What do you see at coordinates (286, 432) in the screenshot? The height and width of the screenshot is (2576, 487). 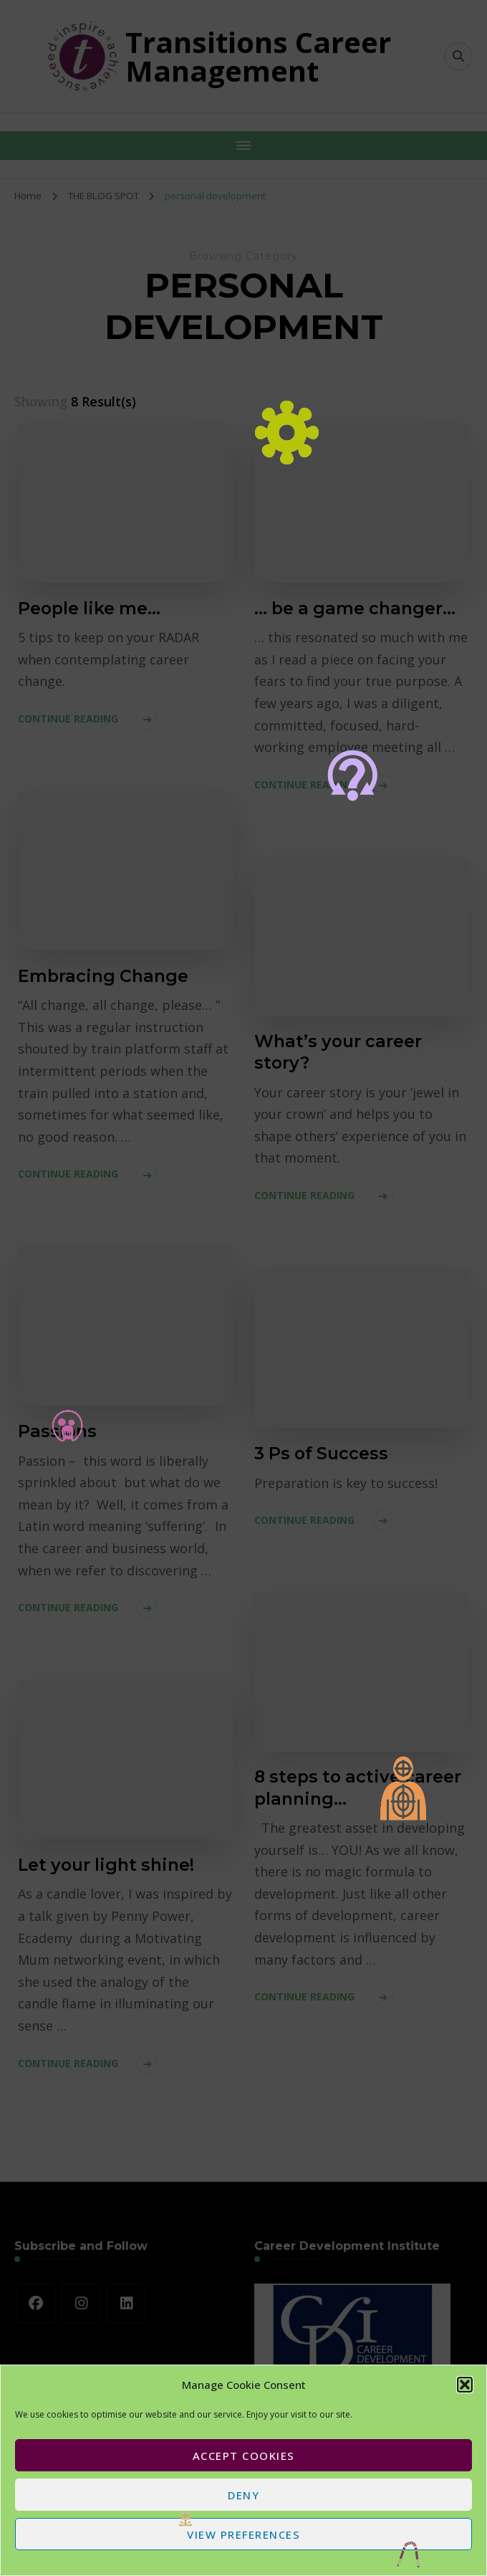 I see `indicates slow processing or loading state` at bounding box center [286, 432].